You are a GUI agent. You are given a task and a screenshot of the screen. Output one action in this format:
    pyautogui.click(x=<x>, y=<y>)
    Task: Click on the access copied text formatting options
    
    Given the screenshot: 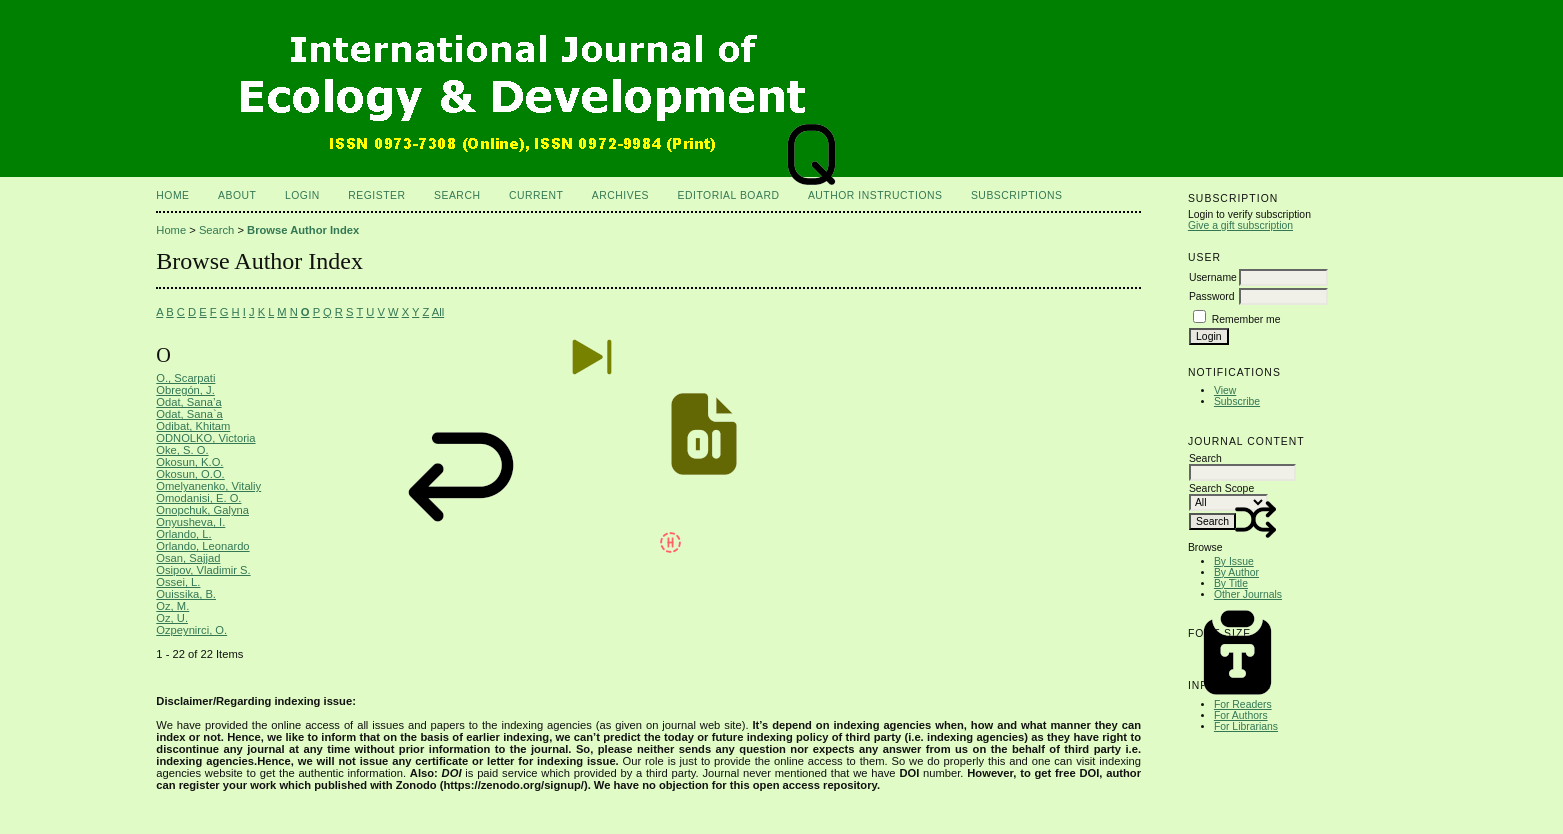 What is the action you would take?
    pyautogui.click(x=1237, y=652)
    